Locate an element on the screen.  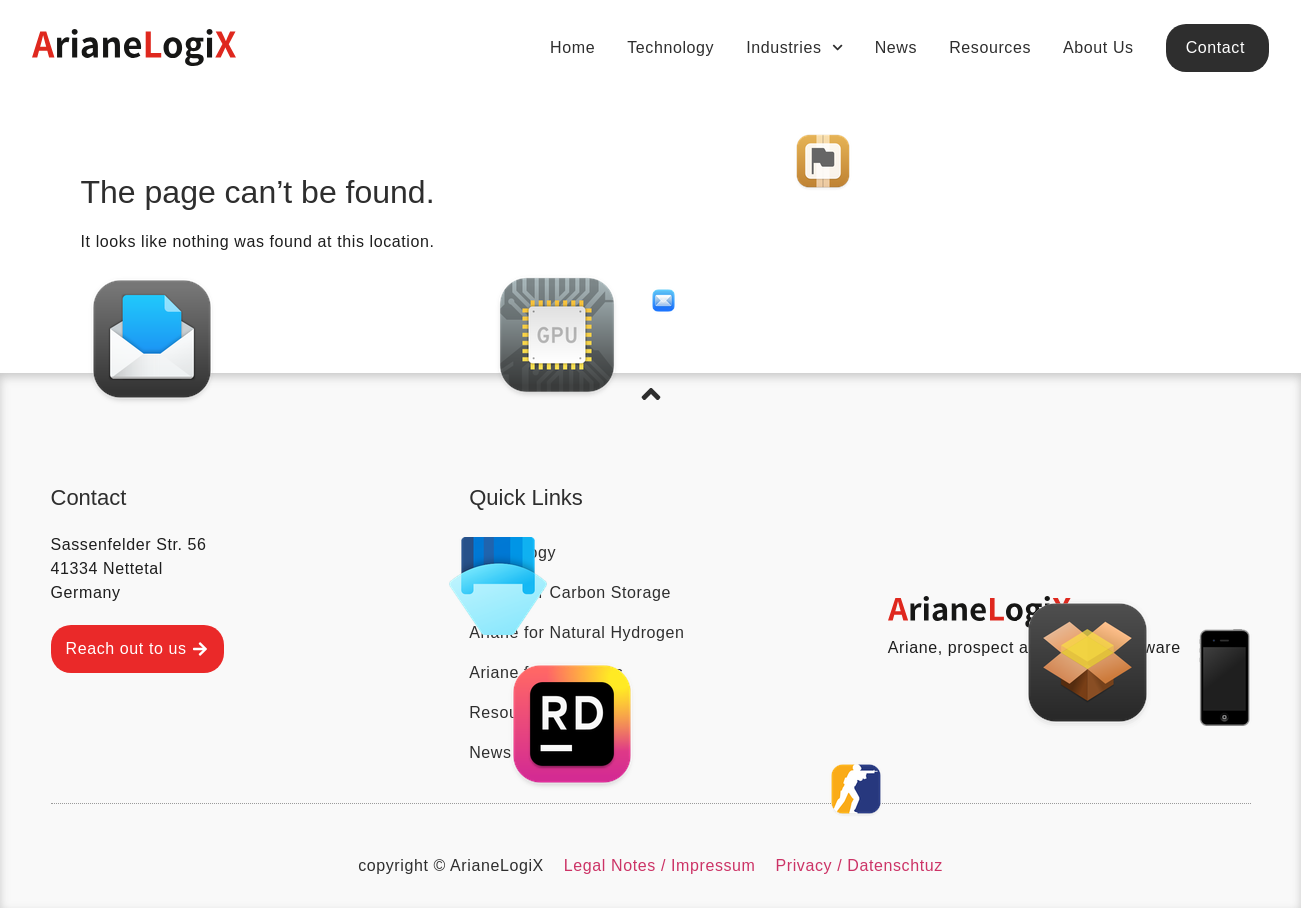
open graphics card driver settings is located at coordinates (557, 335).